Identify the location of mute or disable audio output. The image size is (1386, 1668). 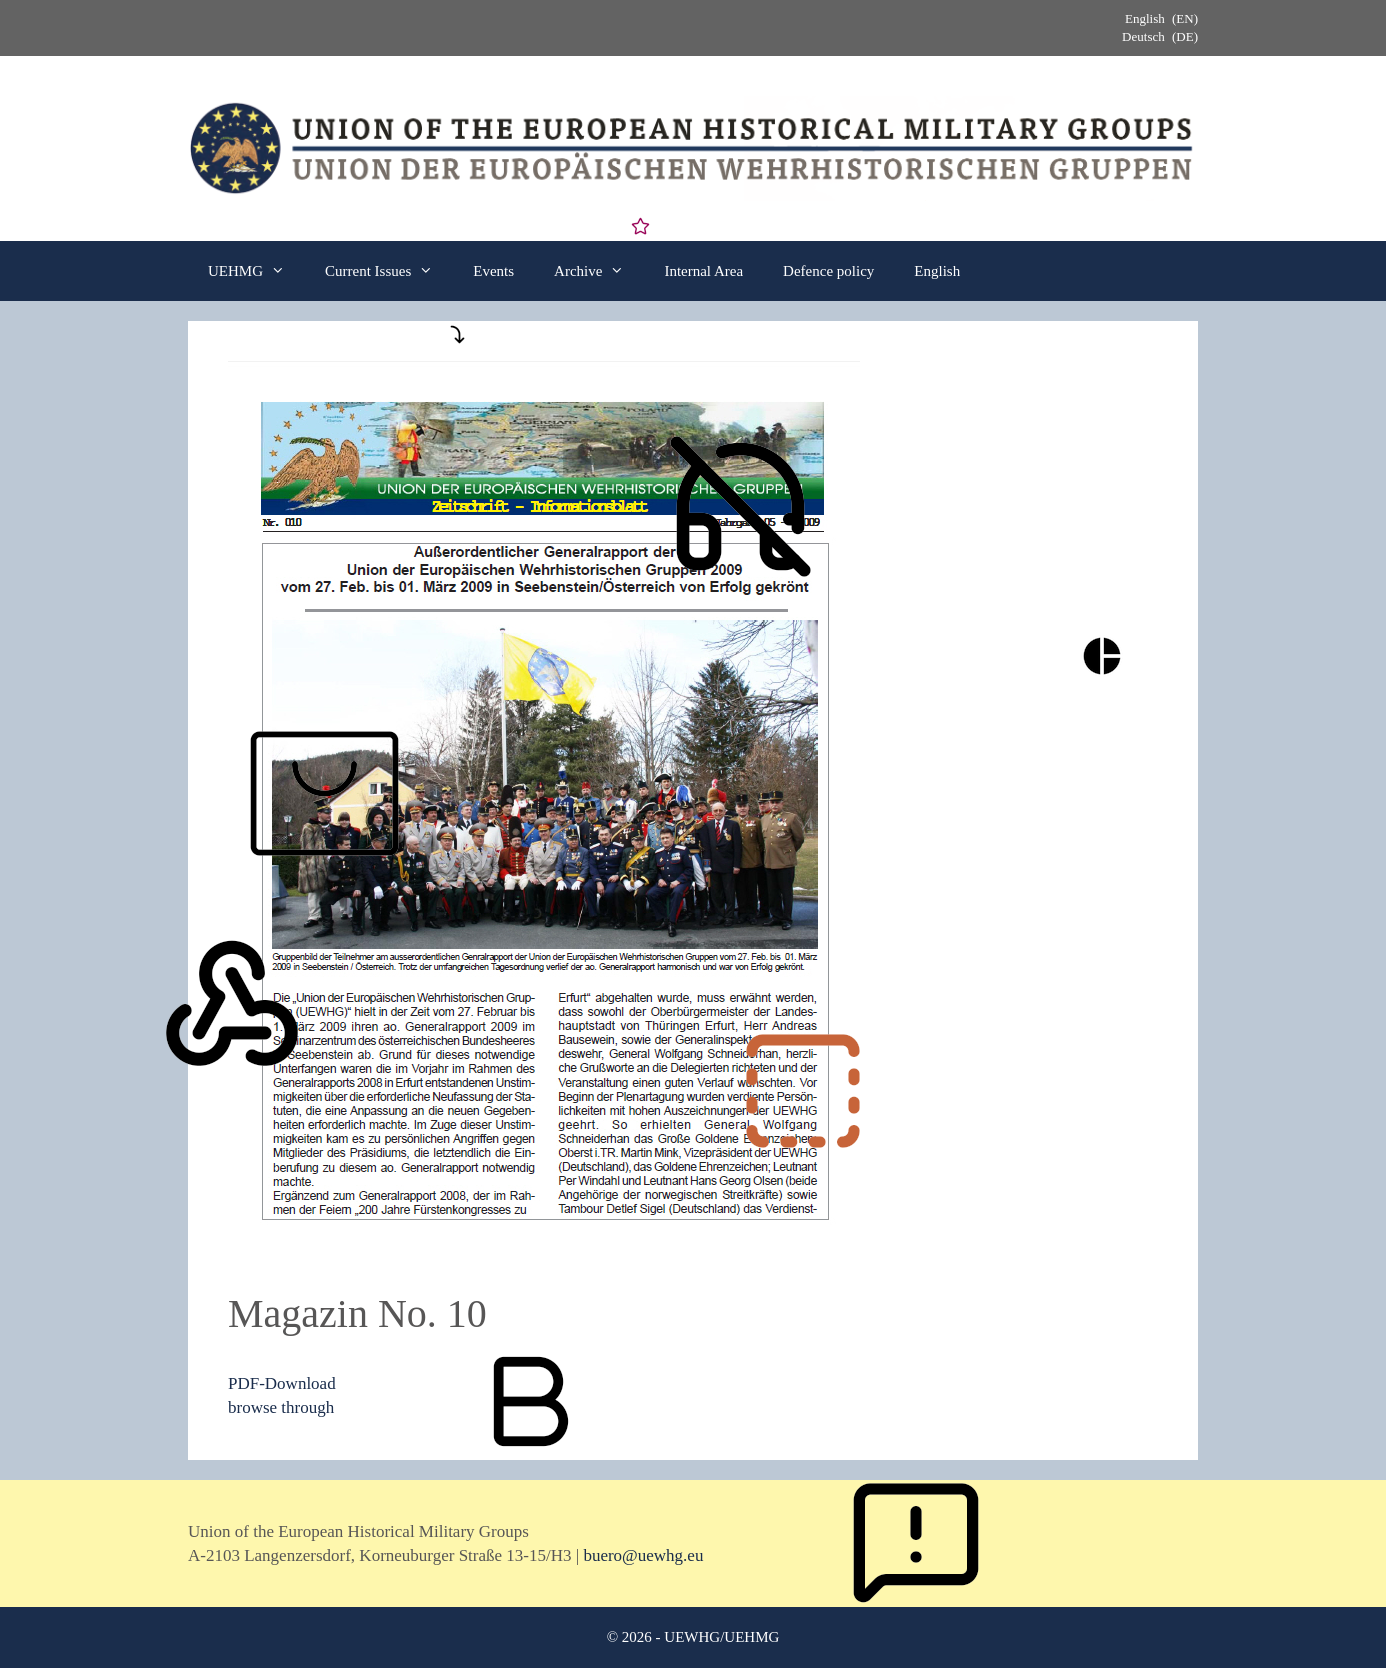
(740, 506).